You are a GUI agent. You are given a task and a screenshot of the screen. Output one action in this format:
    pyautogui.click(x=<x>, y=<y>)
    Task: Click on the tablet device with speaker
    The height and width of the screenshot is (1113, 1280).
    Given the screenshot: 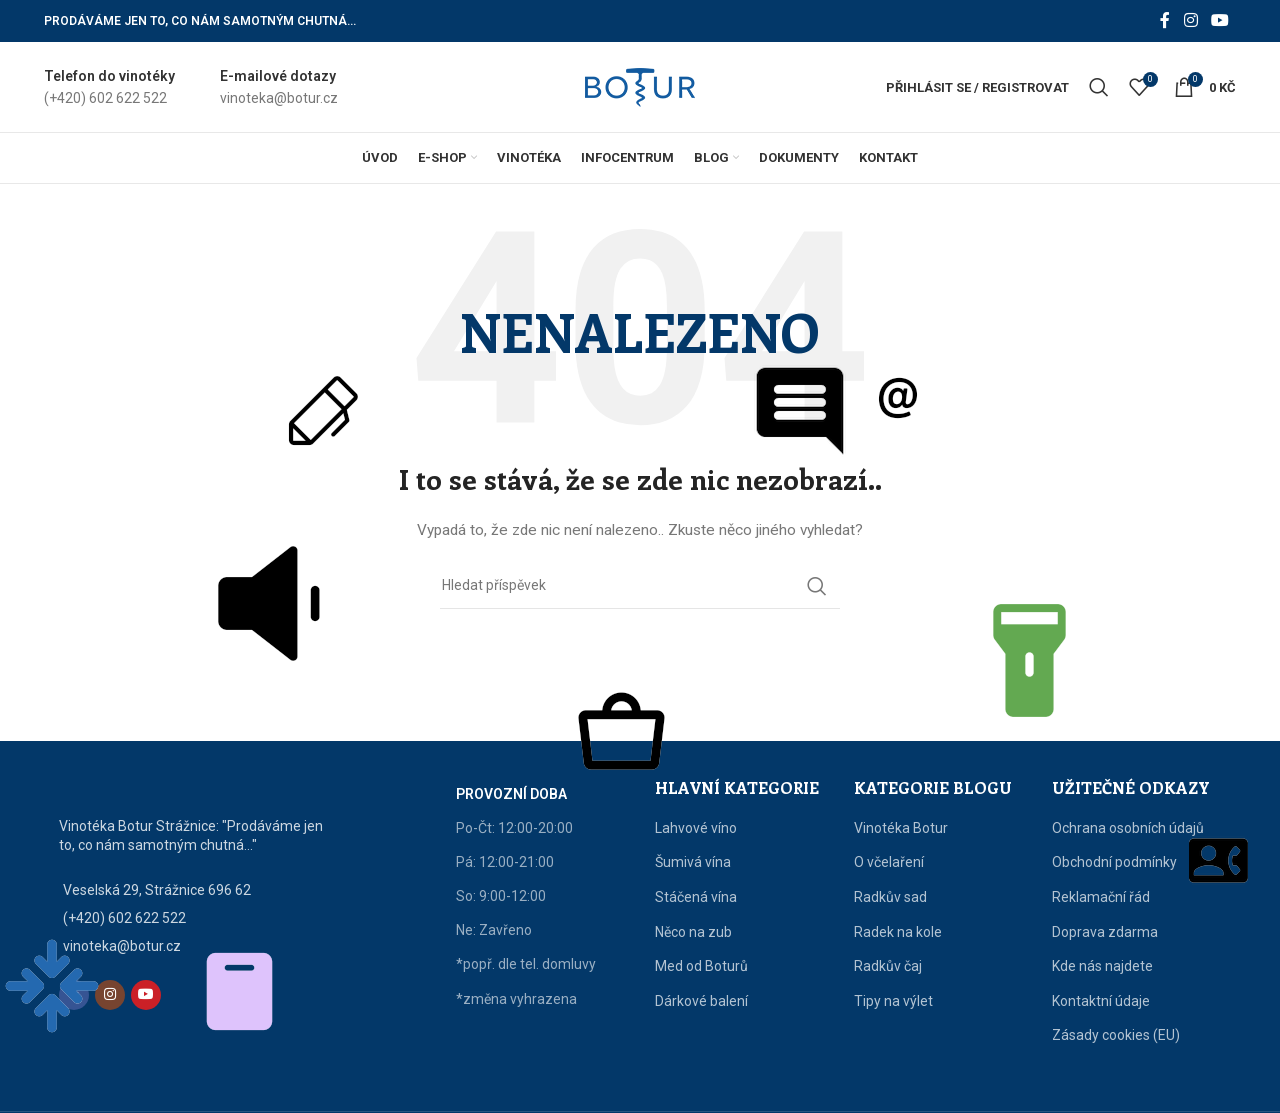 What is the action you would take?
    pyautogui.click(x=239, y=991)
    